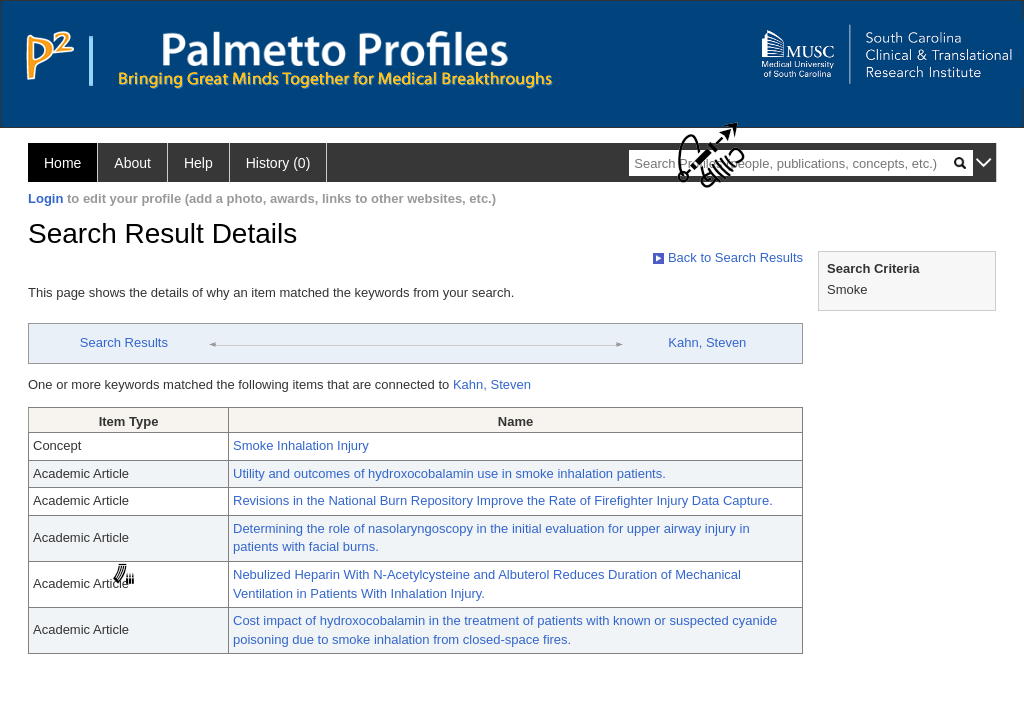  Describe the element at coordinates (711, 155) in the screenshot. I see `select rope dart weapon in game inventory` at that location.